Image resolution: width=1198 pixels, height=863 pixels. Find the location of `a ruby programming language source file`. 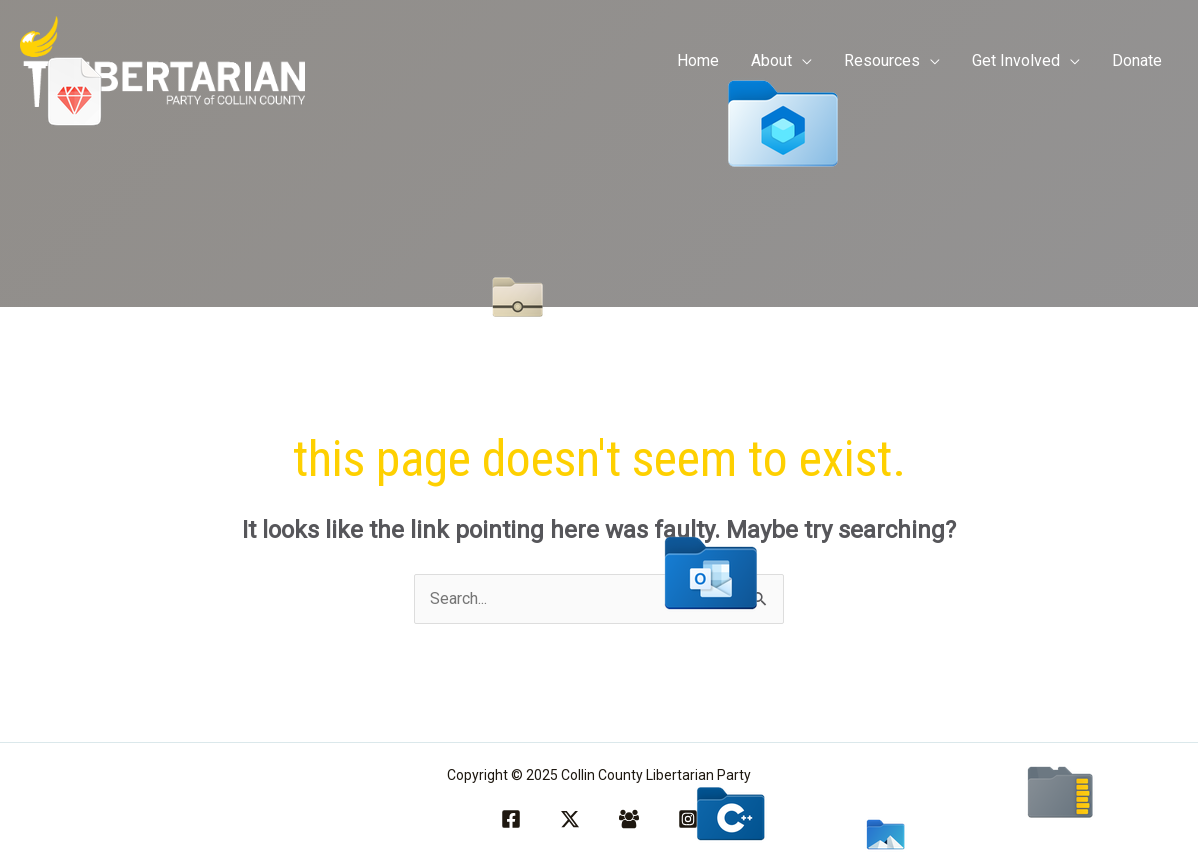

a ruby programming language source file is located at coordinates (74, 91).